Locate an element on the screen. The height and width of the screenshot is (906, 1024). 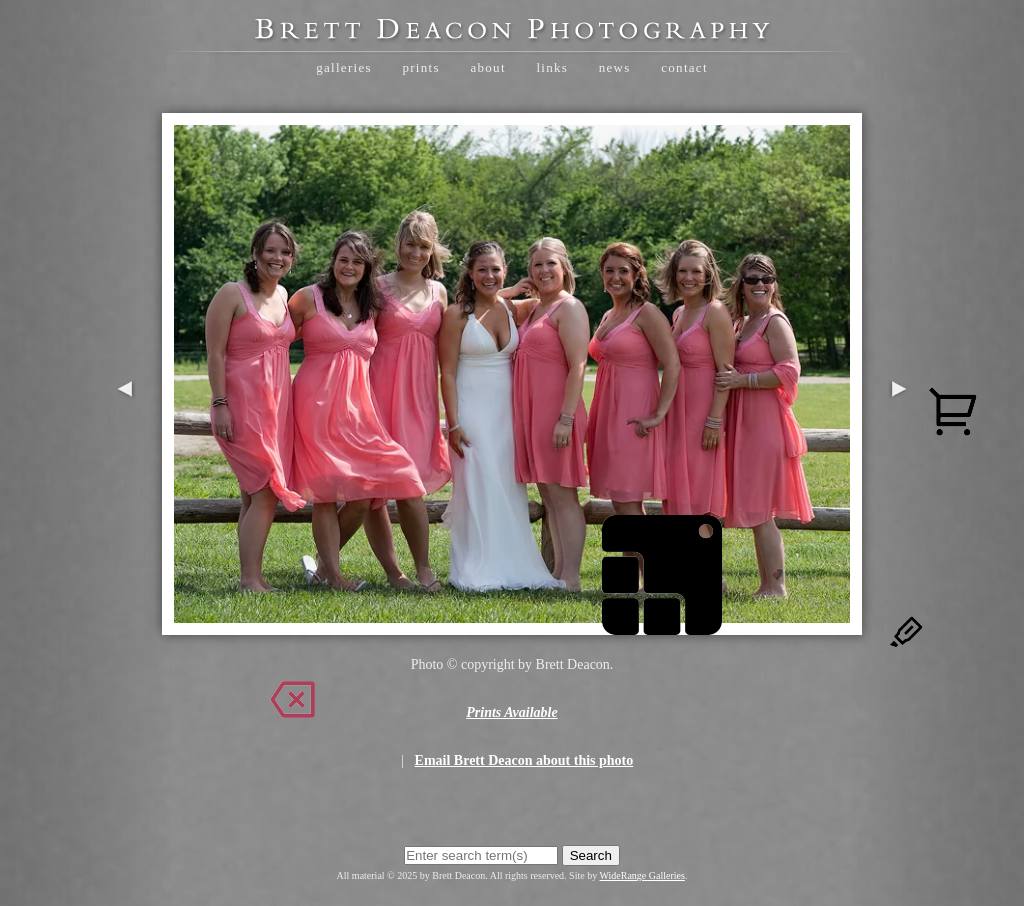
highlight or mark up text is located at coordinates (906, 632).